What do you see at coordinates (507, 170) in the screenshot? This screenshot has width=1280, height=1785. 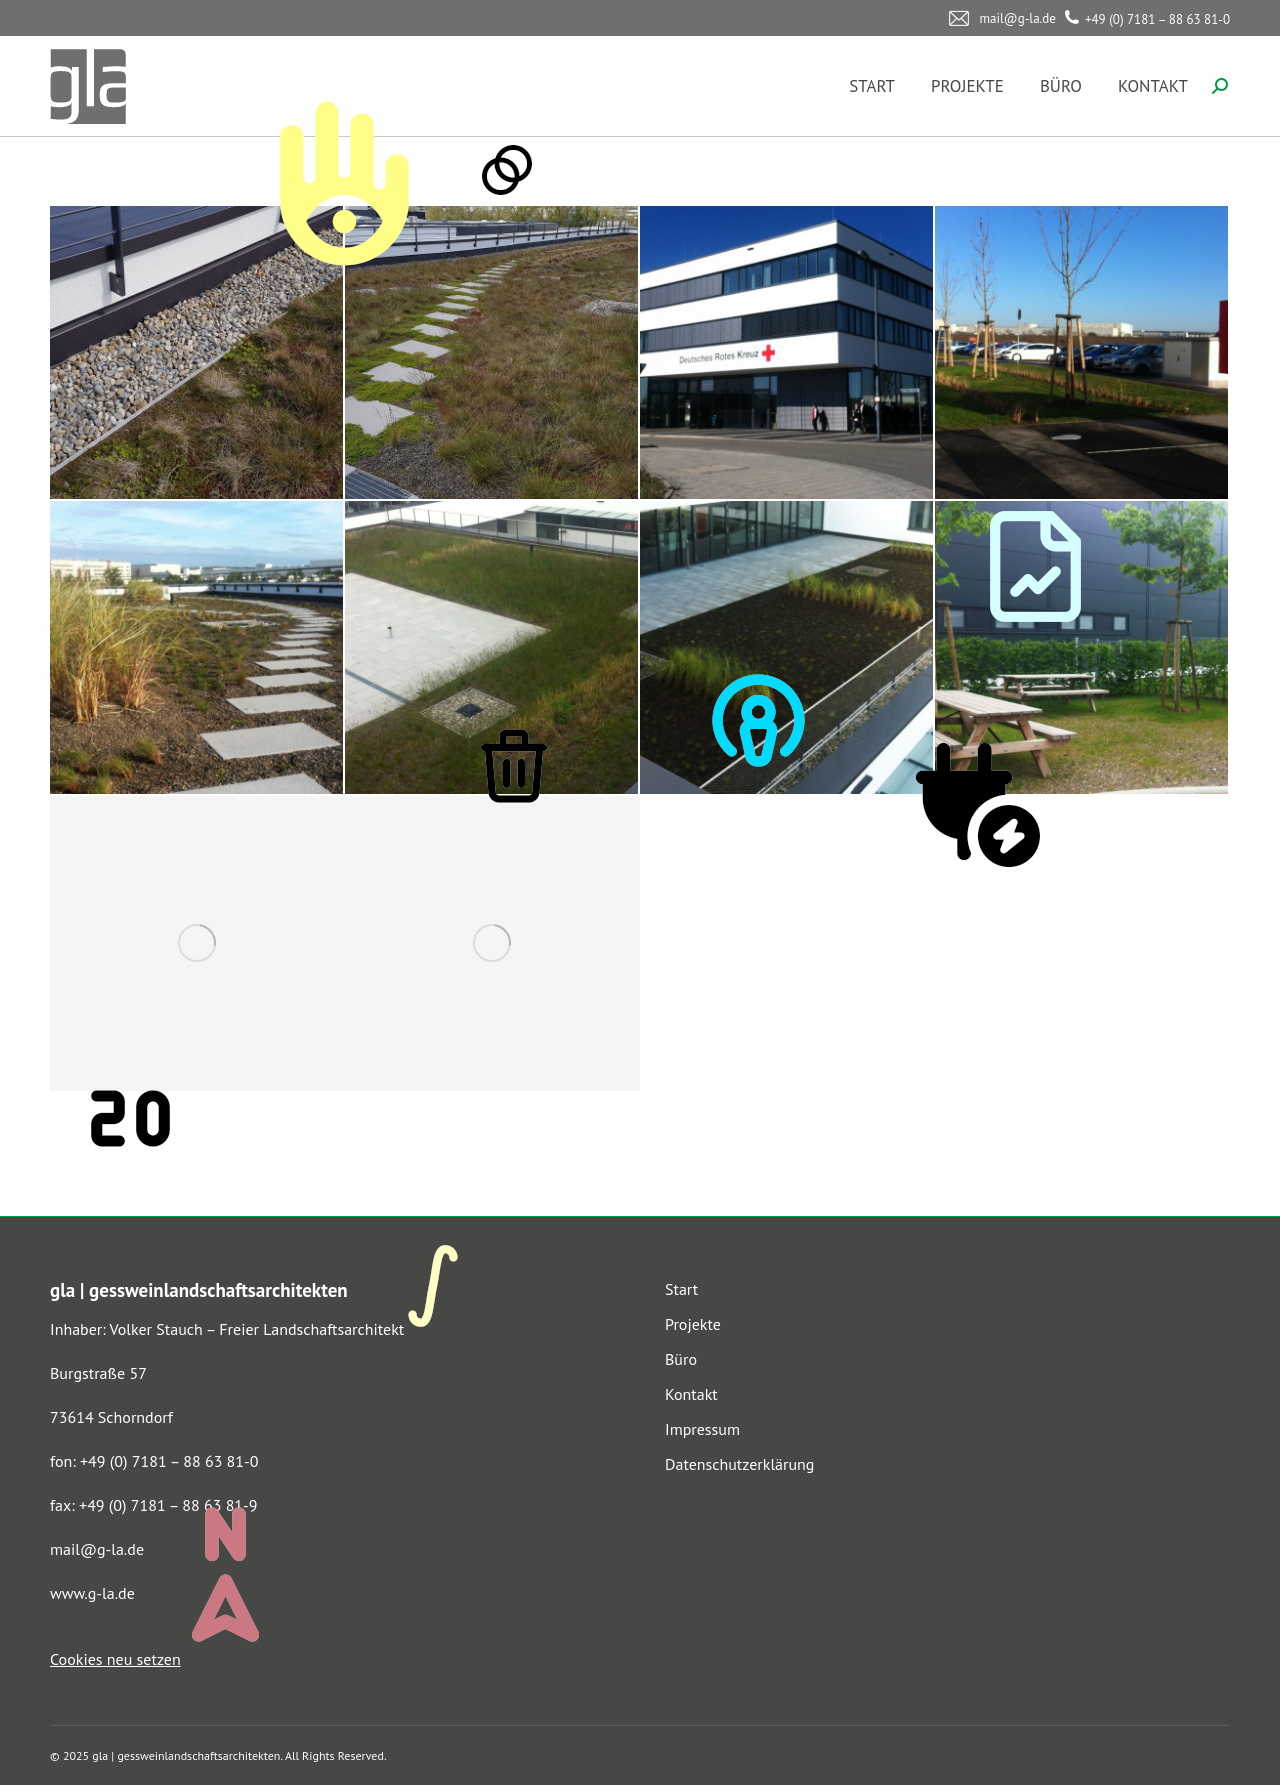 I see `toggle blend mode settings` at bounding box center [507, 170].